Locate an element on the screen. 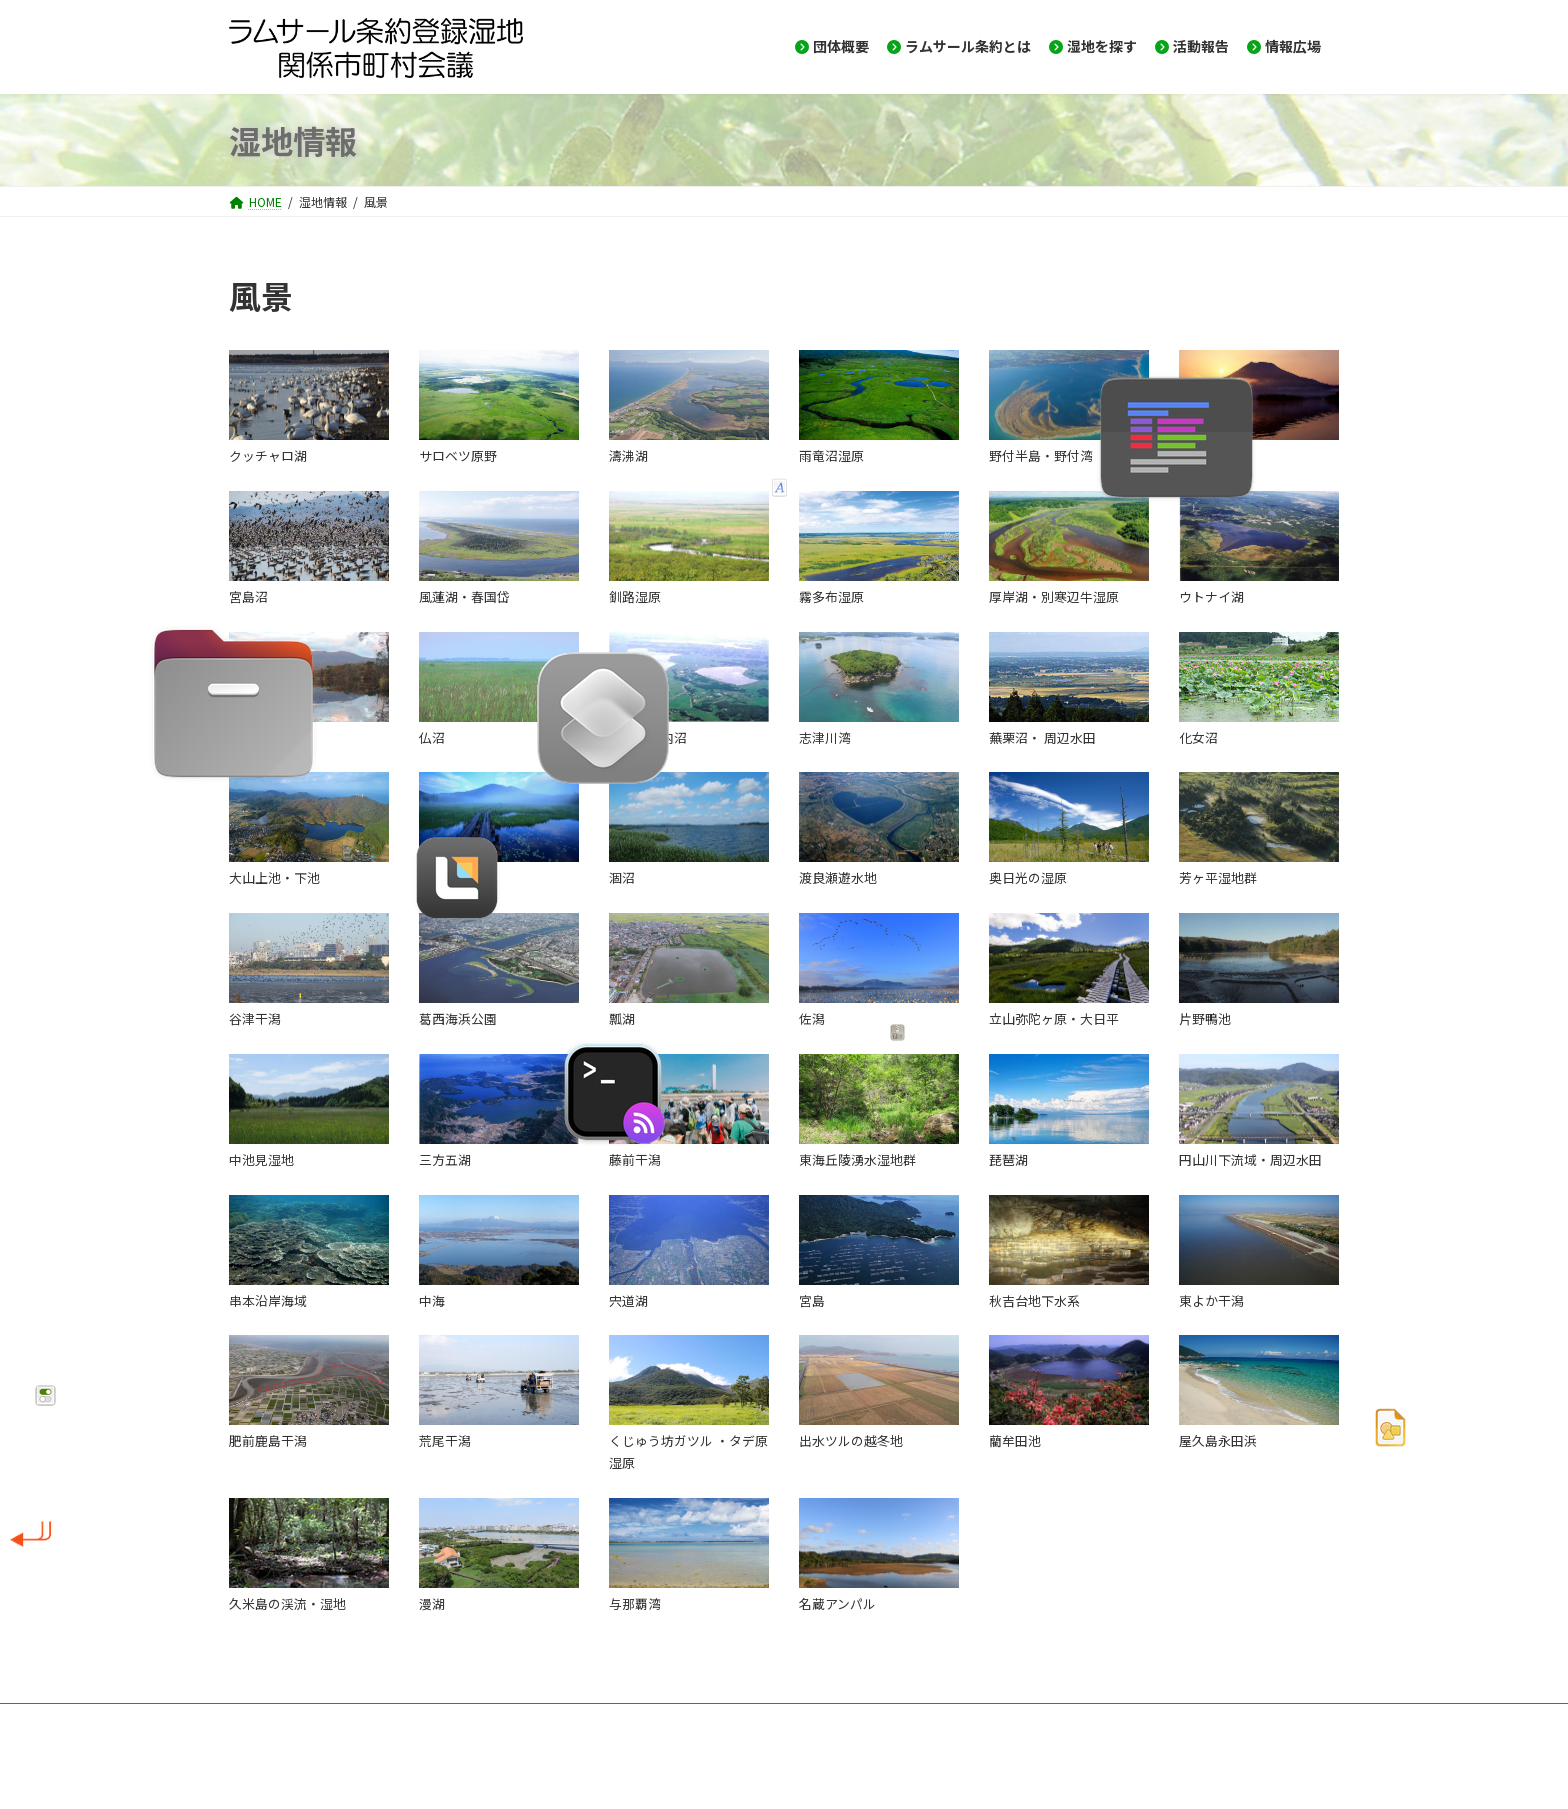 The image size is (1568, 1809). a 7z compressed archive file is located at coordinates (897, 1032).